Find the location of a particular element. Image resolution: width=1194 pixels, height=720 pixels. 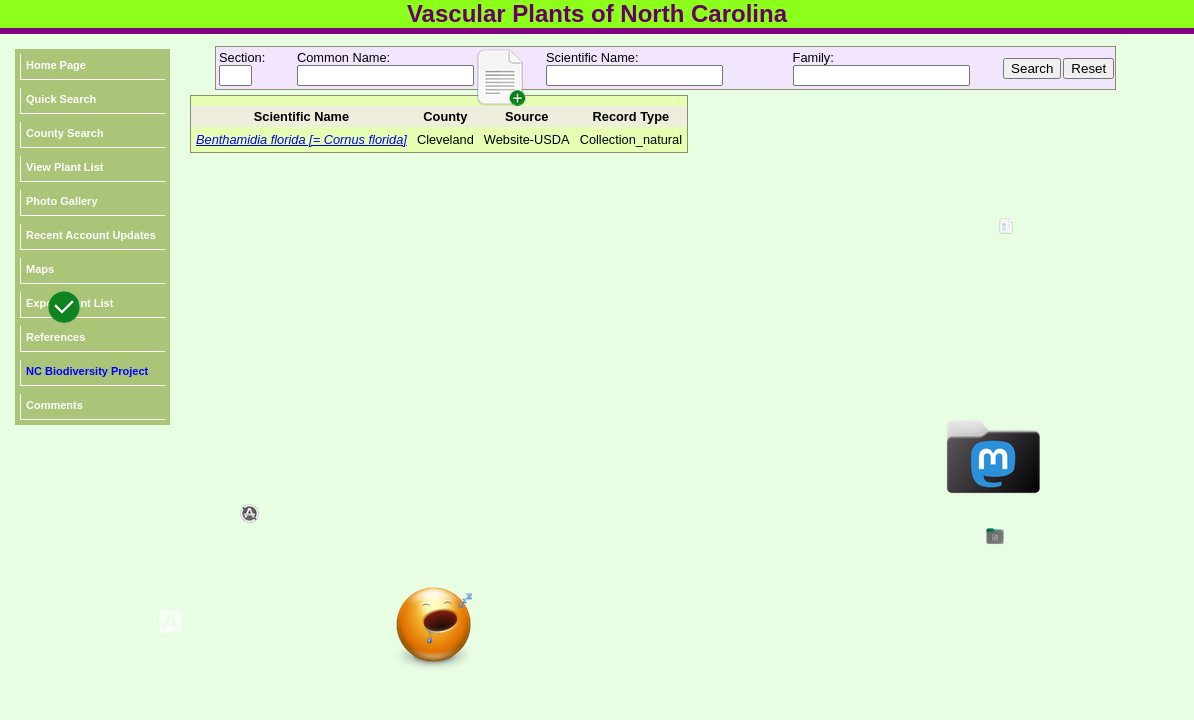

dropbox sync completed successfully is located at coordinates (64, 307).